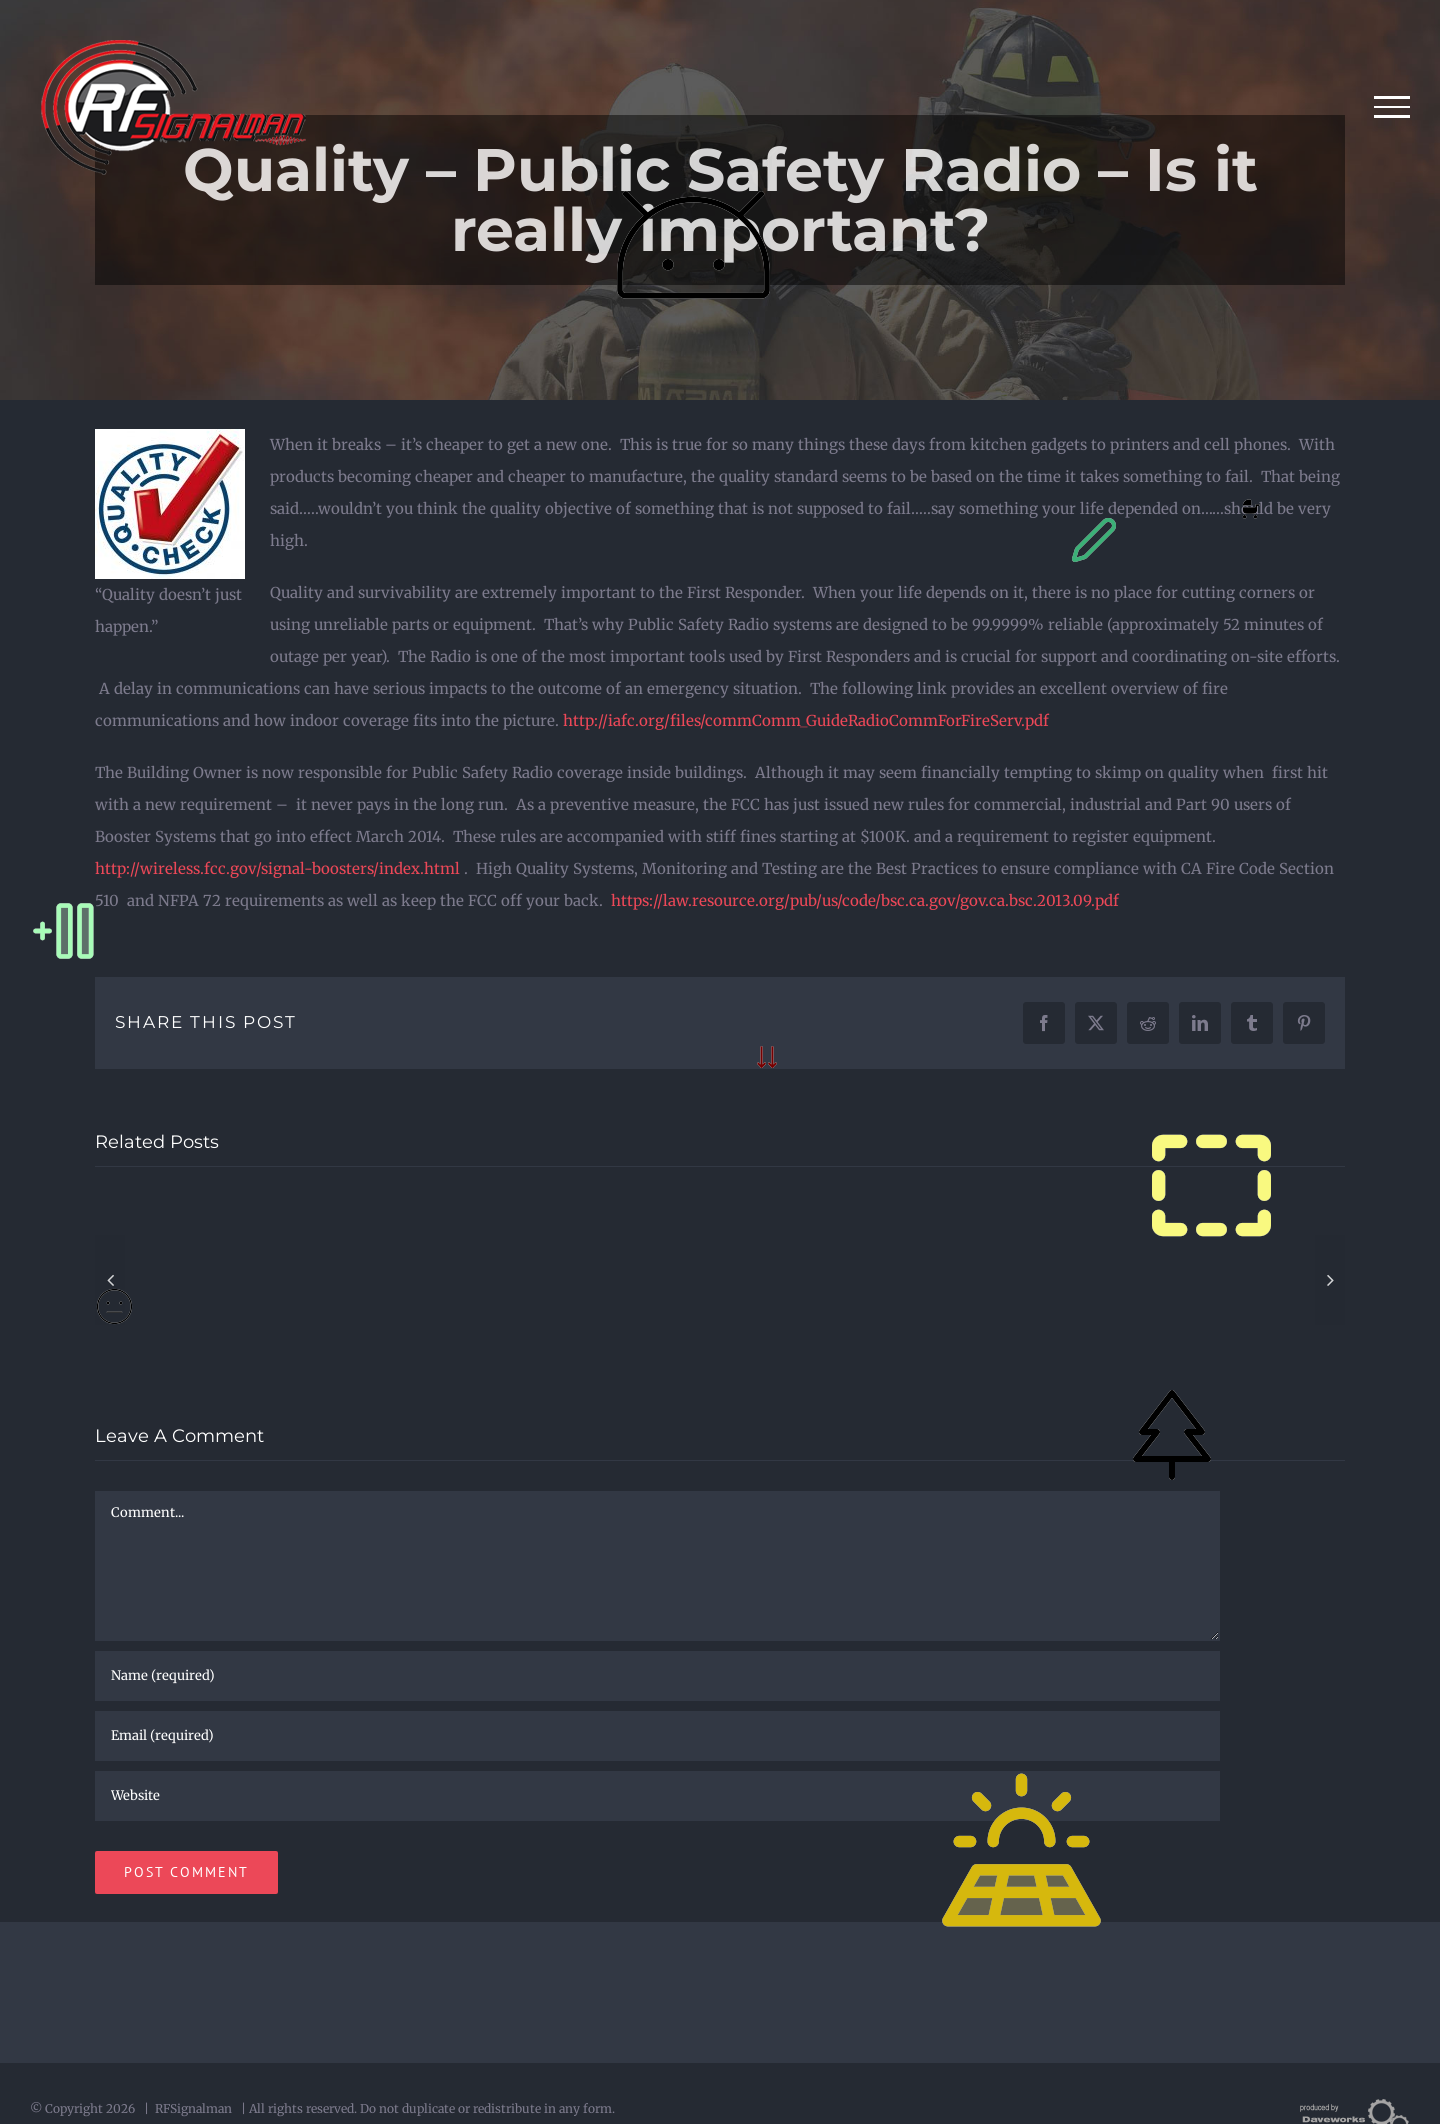 This screenshot has width=1440, height=2124. Describe the element at coordinates (1094, 540) in the screenshot. I see `edit content or text` at that location.